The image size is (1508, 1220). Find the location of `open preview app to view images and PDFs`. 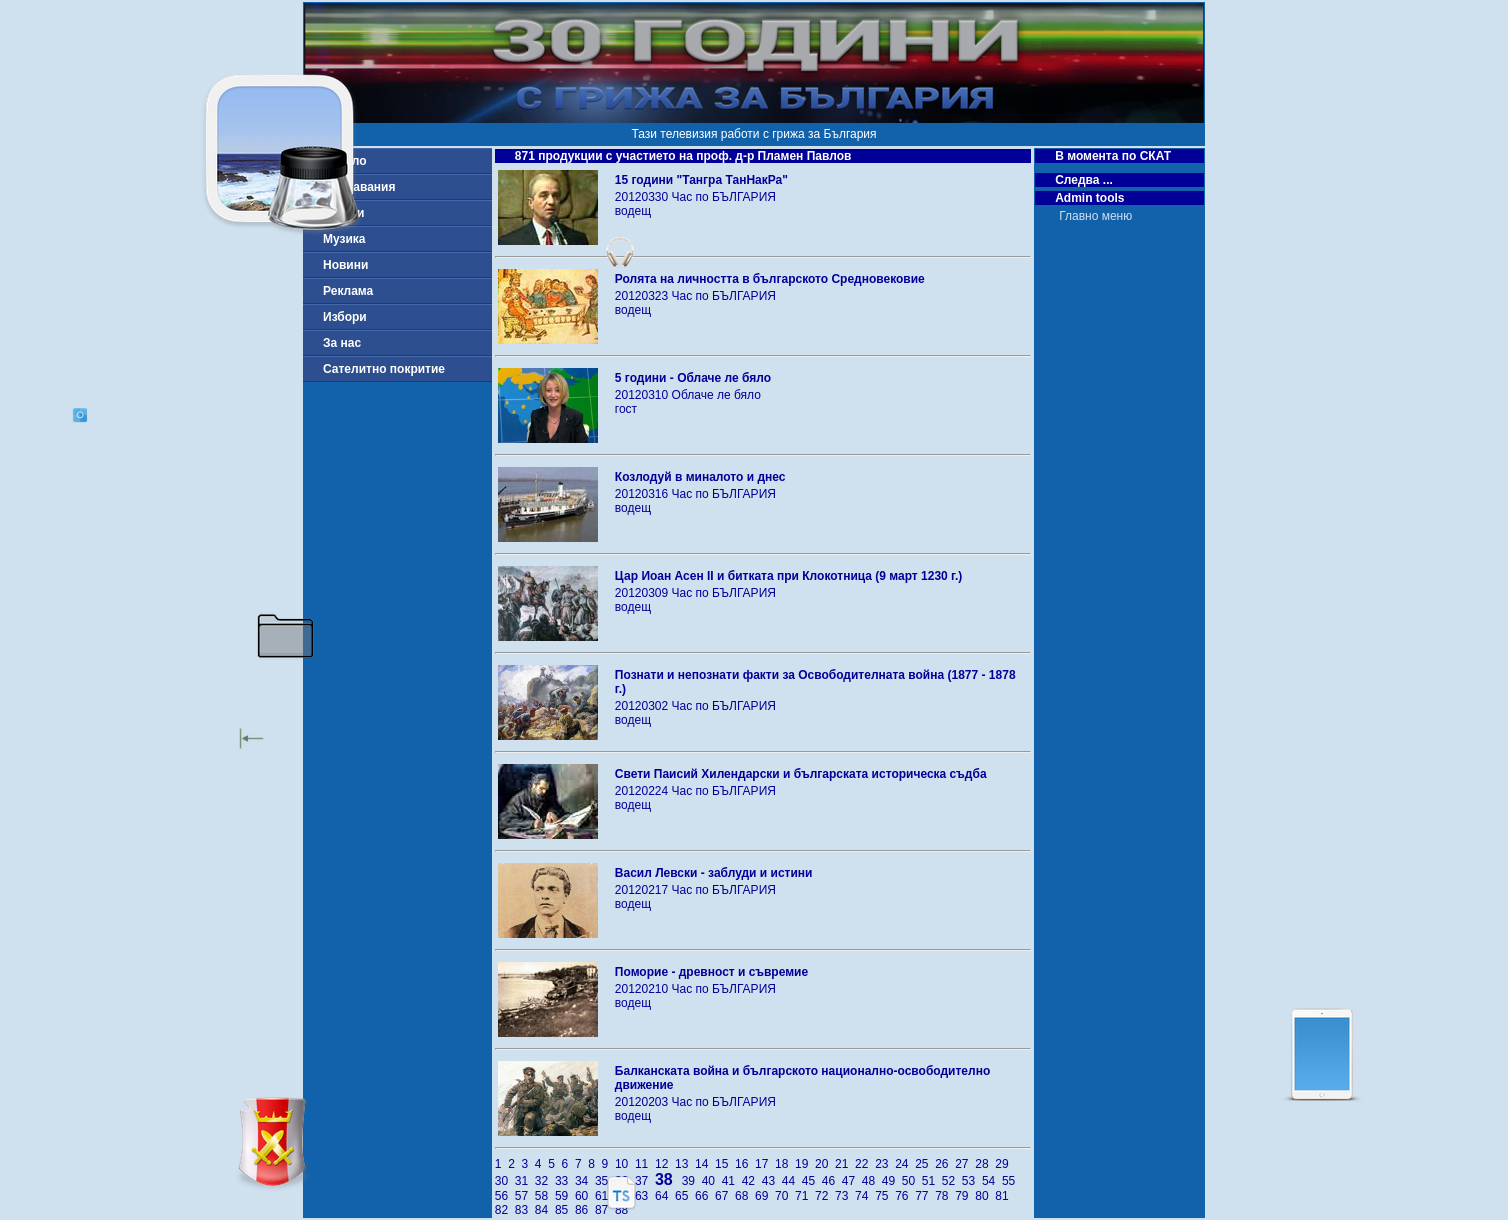

open preview app to view images and PDFs is located at coordinates (279, 148).